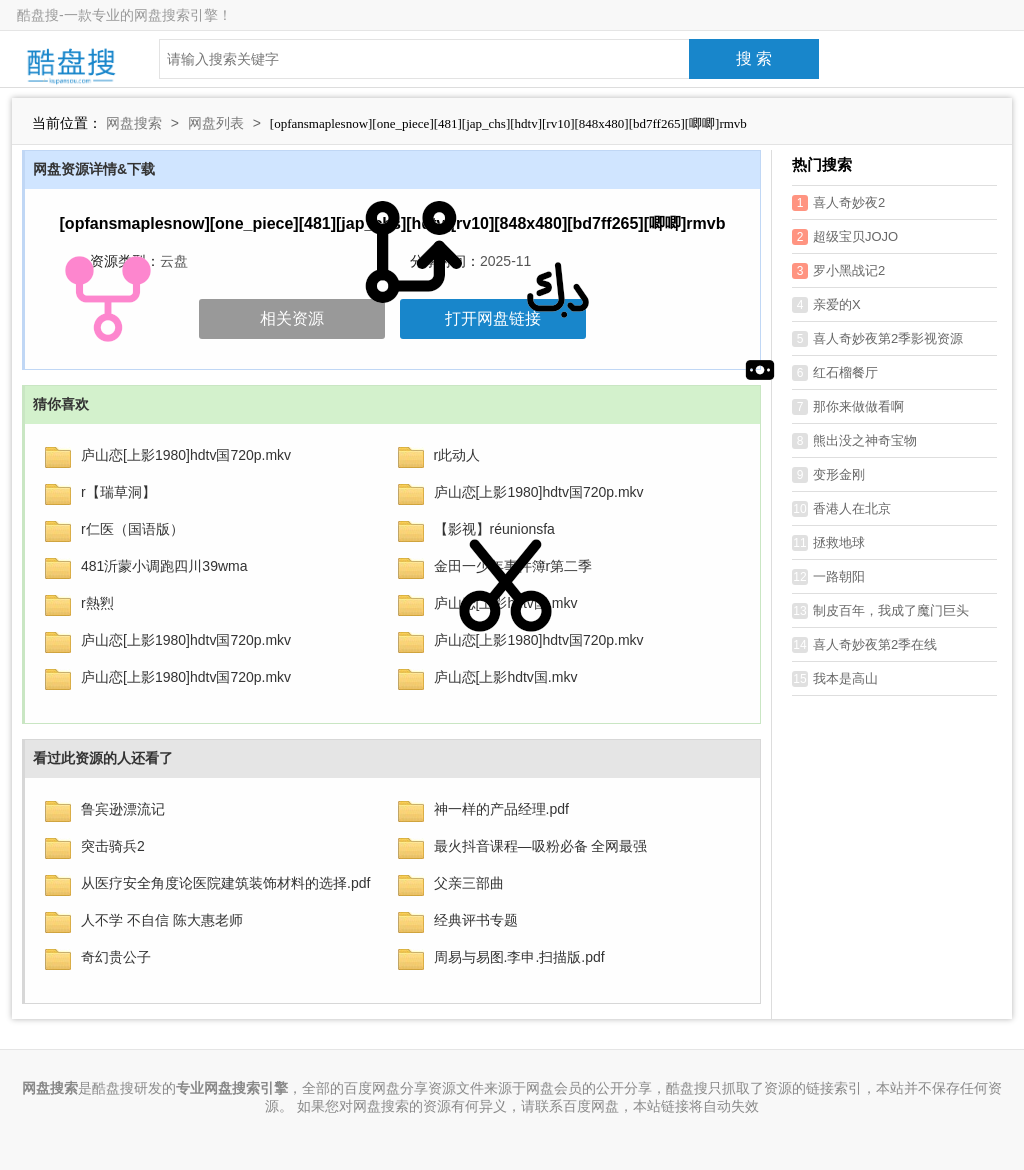 The height and width of the screenshot is (1170, 1024). I want to click on create a new branch or fork in a repository, so click(108, 299).